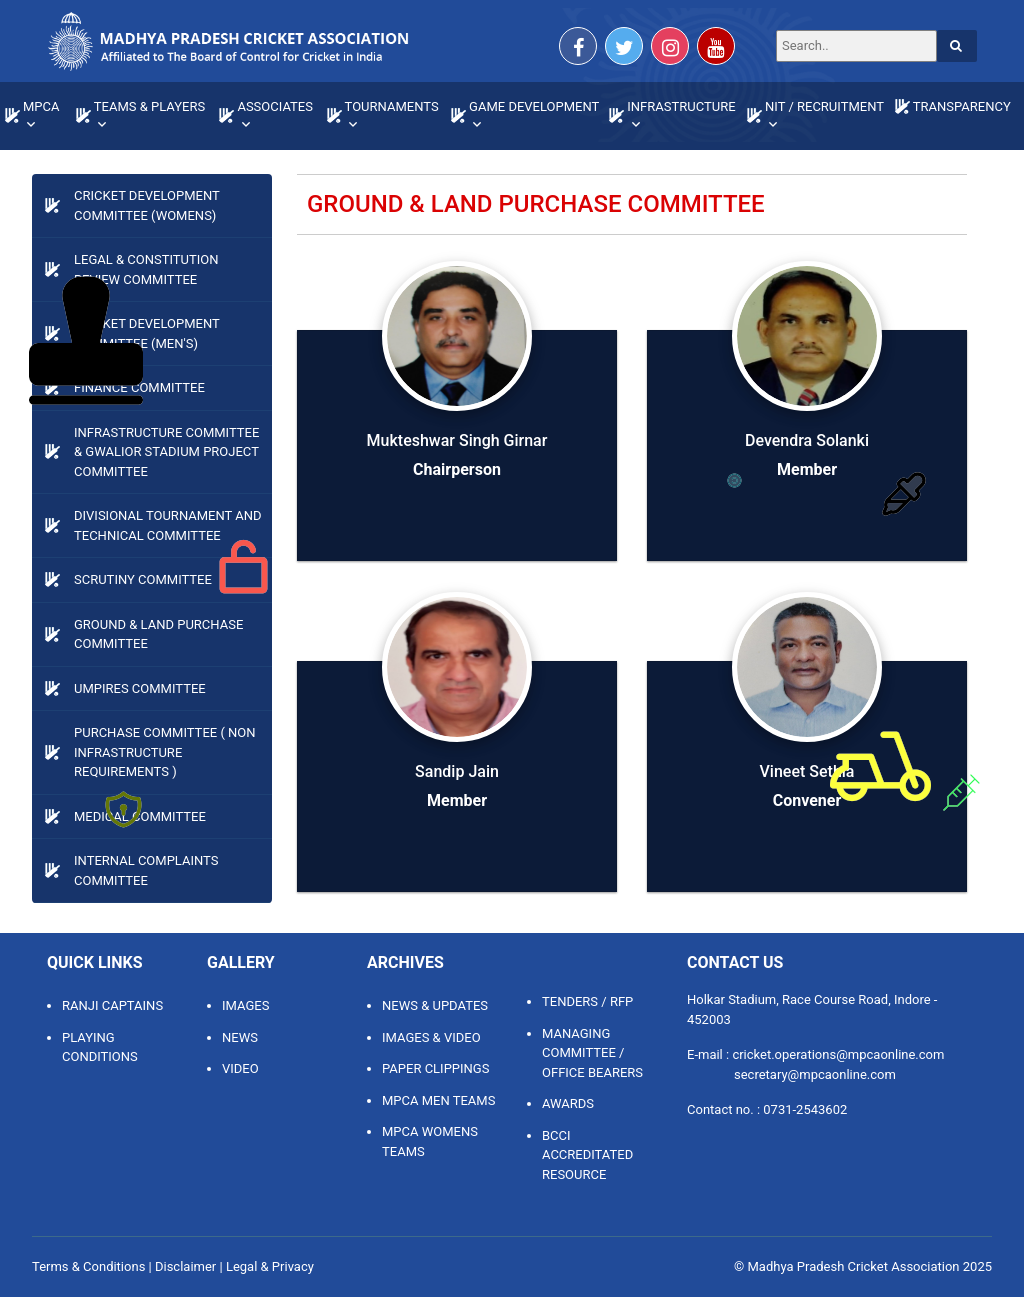  What do you see at coordinates (904, 494) in the screenshot?
I see `pick a color from the canvas` at bounding box center [904, 494].